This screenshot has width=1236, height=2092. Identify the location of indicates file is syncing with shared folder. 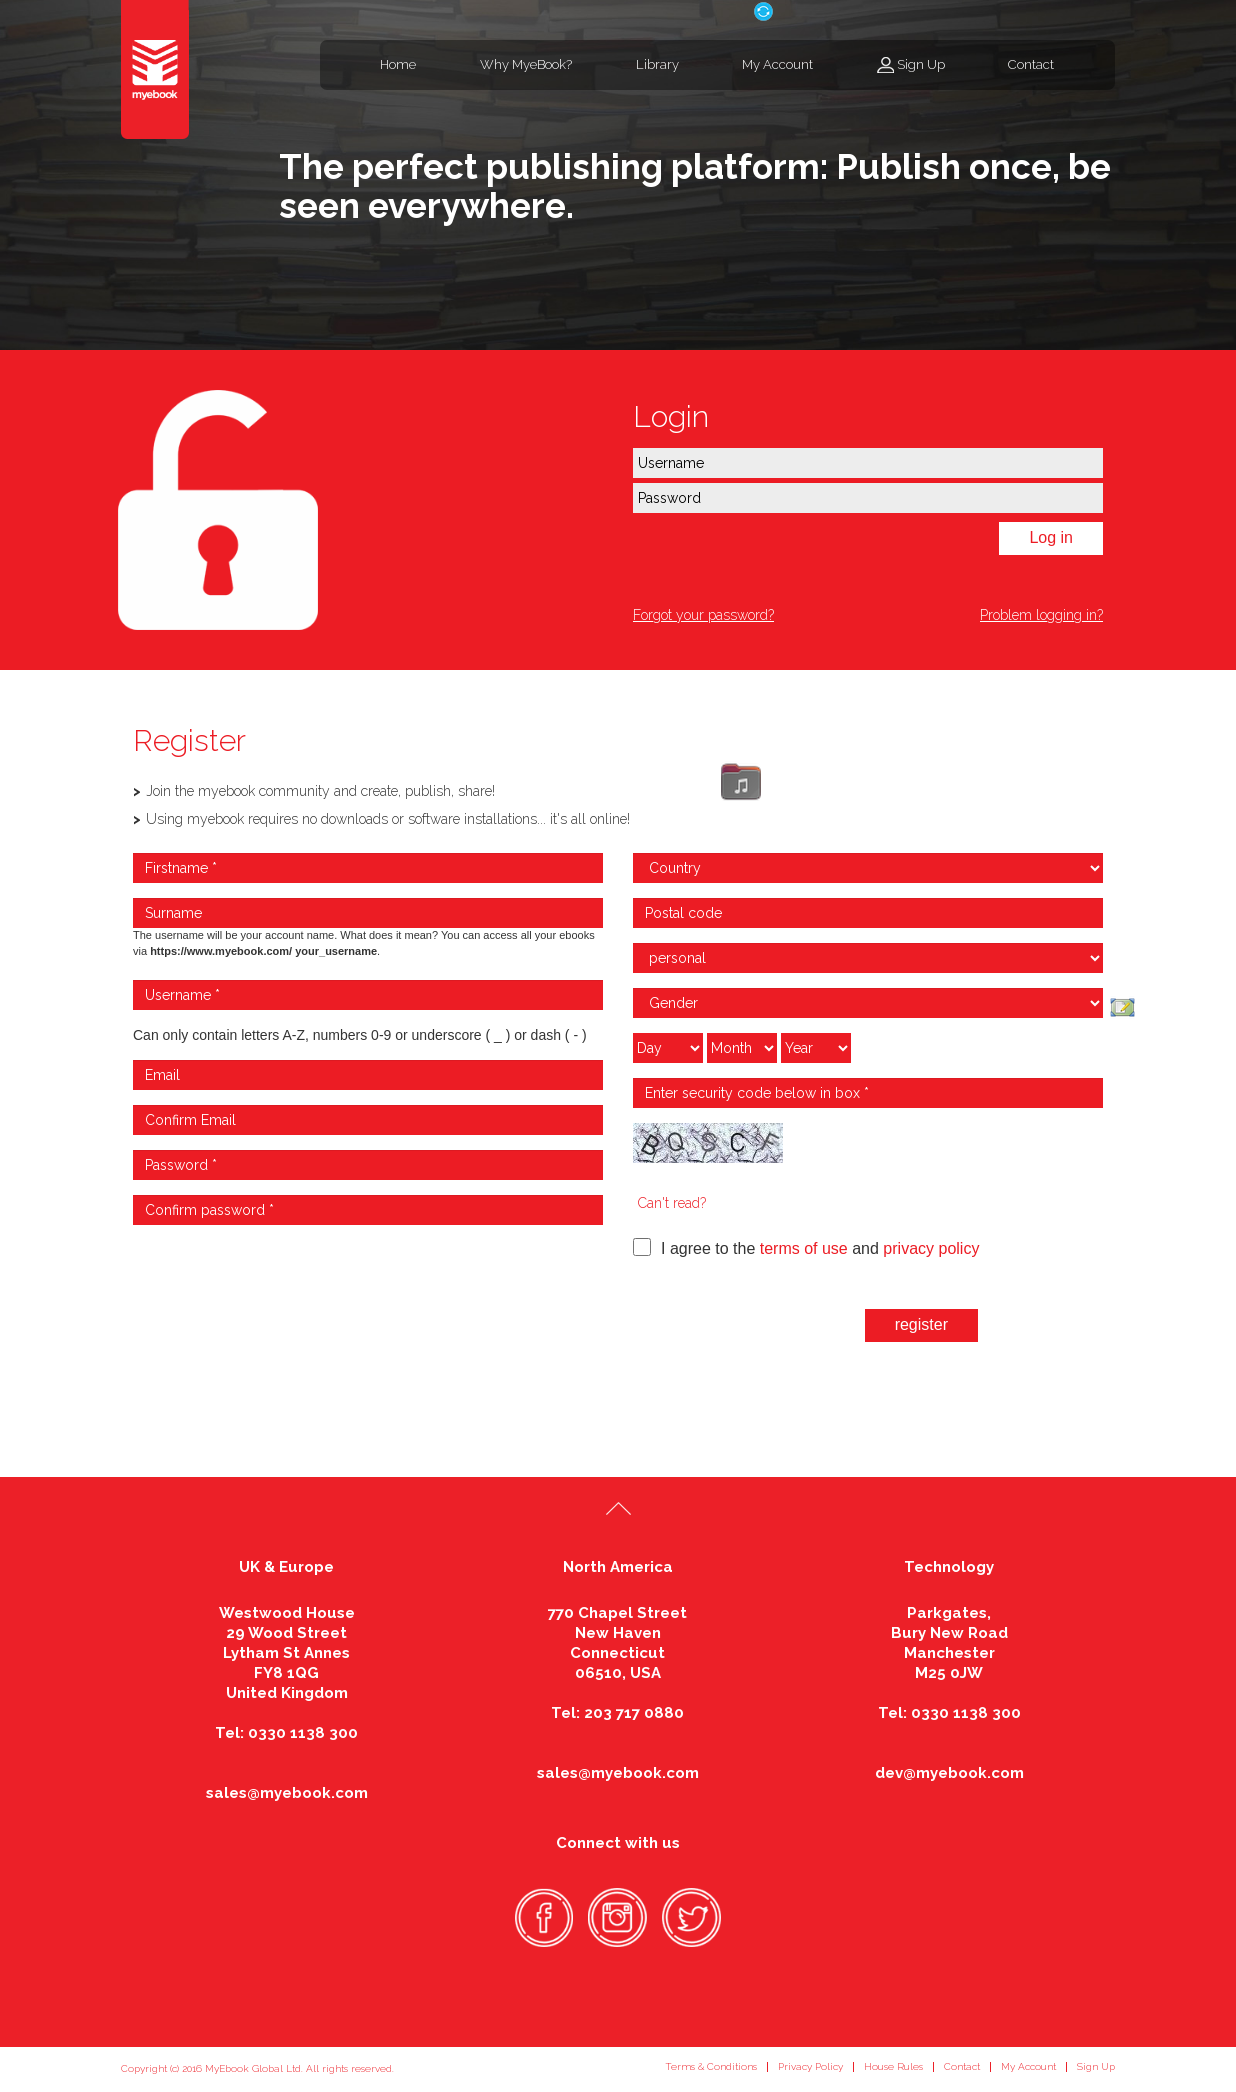
(763, 11).